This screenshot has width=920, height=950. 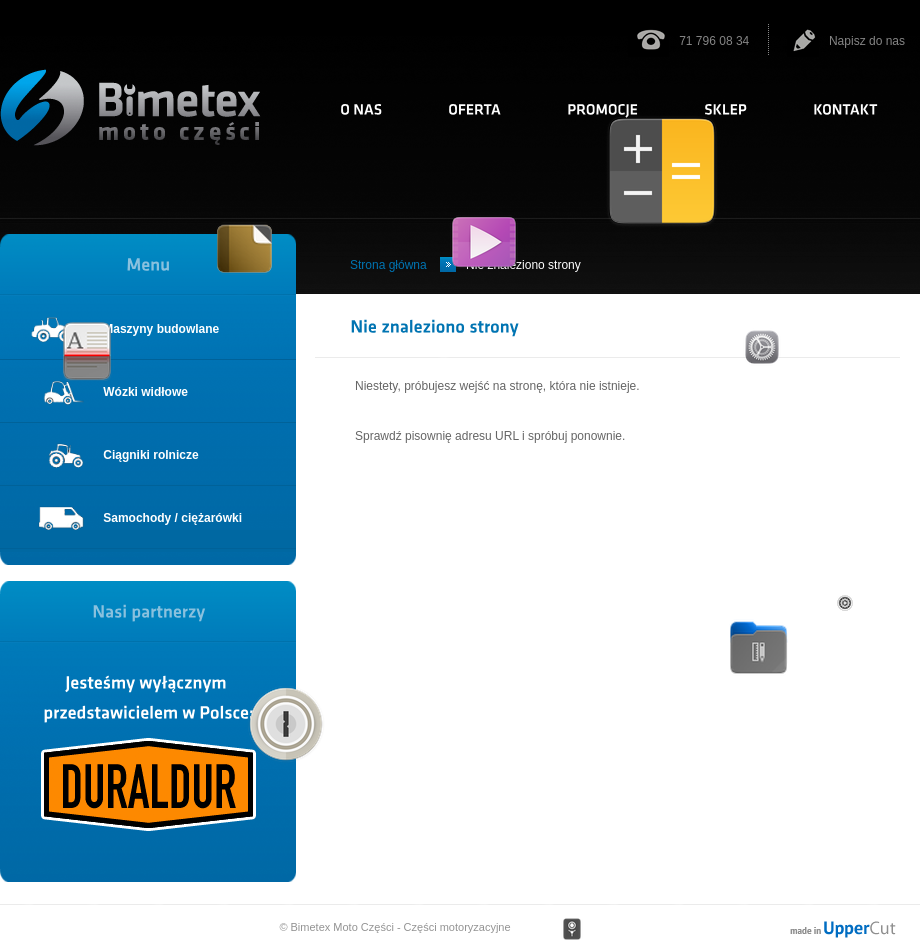 What do you see at coordinates (244, 247) in the screenshot?
I see `change desktop wallpaper settings` at bounding box center [244, 247].